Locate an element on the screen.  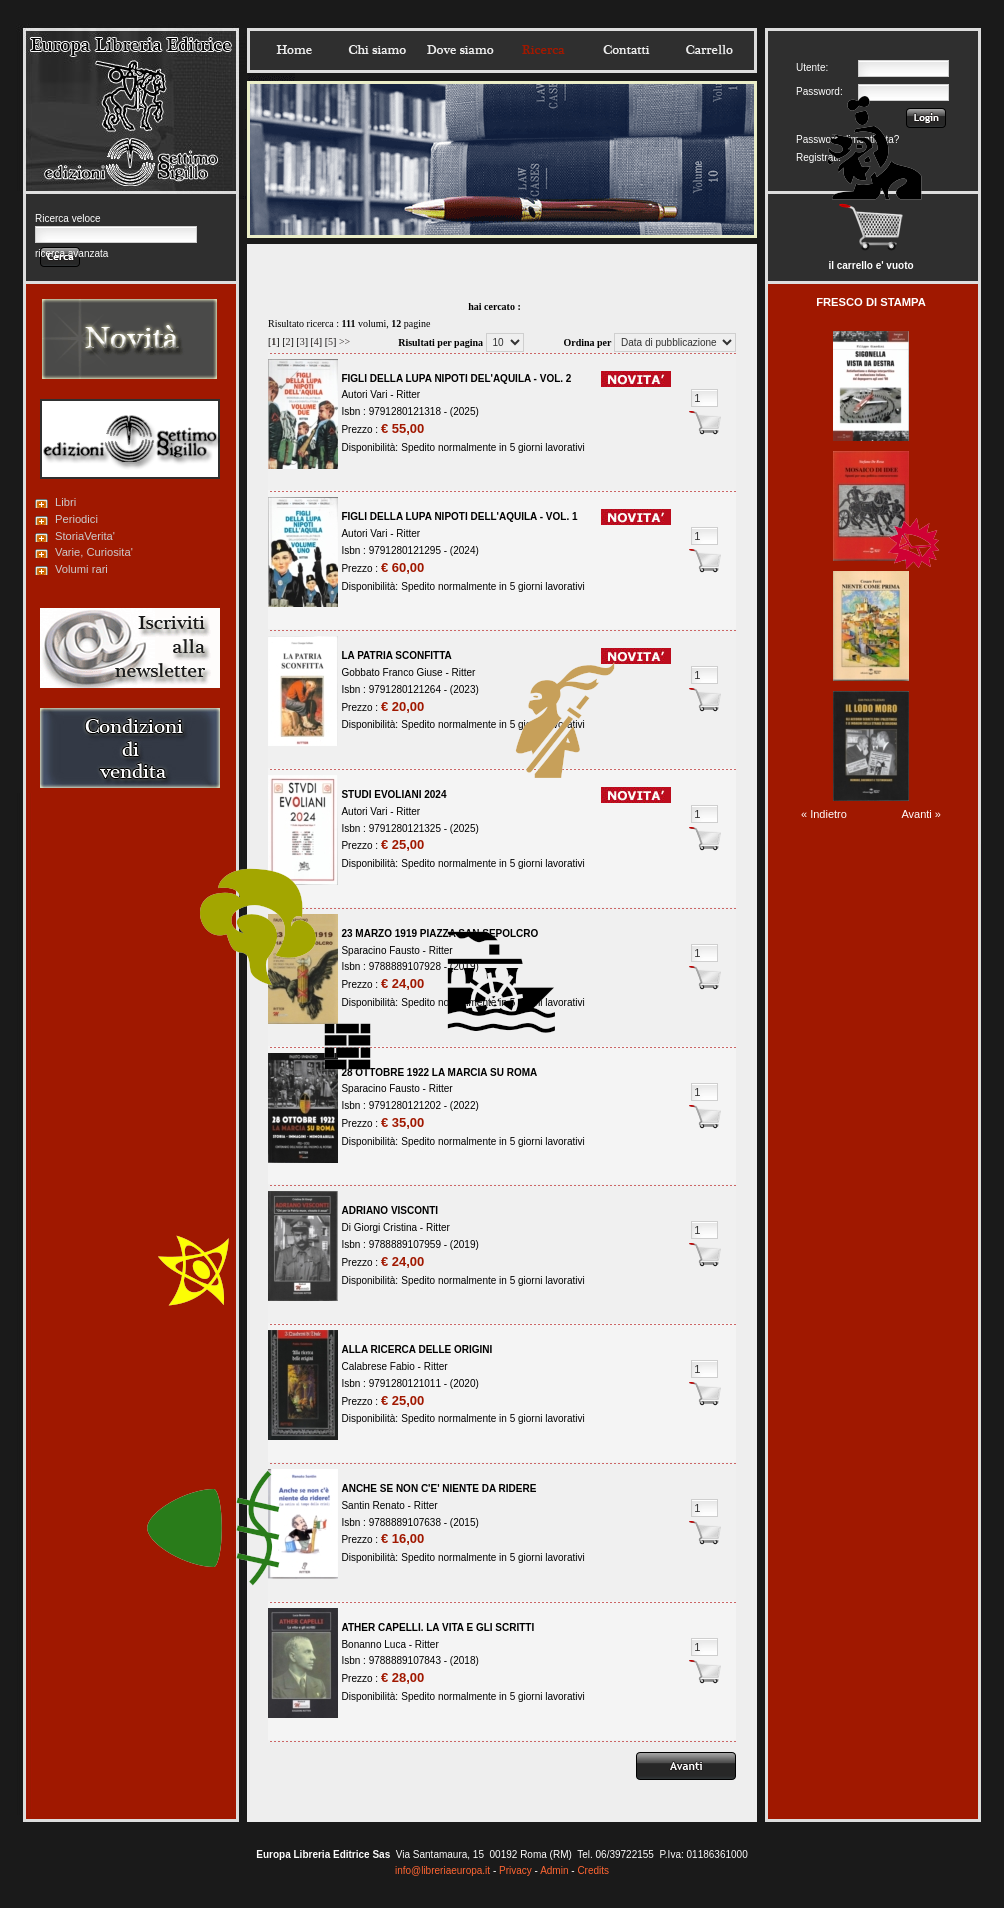
indicates a wall or barrier element in a game is located at coordinates (347, 1046).